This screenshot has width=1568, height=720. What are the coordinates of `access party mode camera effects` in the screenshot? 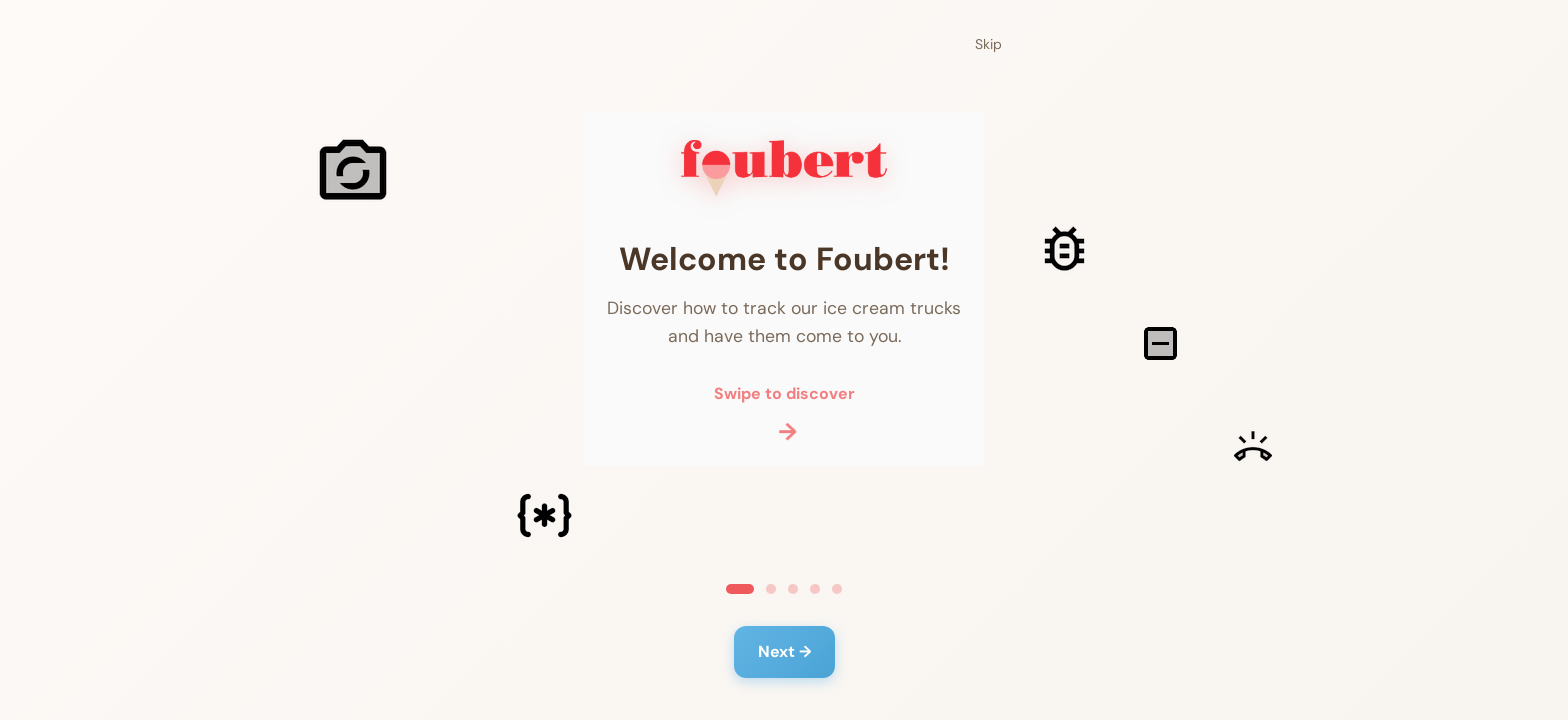 It's located at (353, 173).